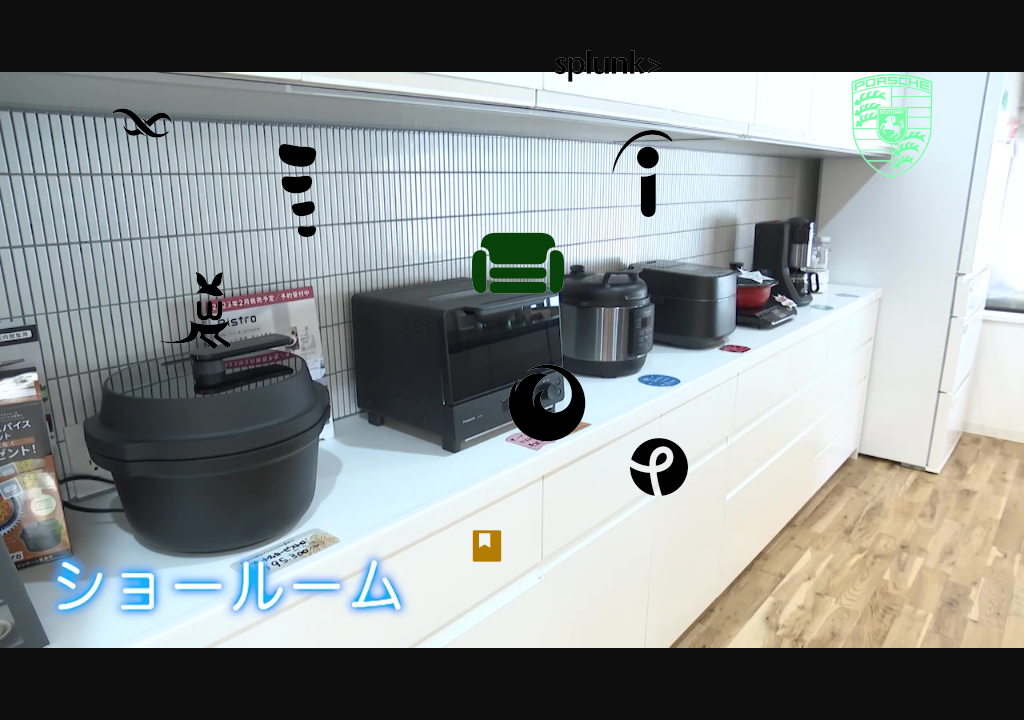  What do you see at coordinates (142, 123) in the screenshot?
I see `backendless platform logo` at bounding box center [142, 123].